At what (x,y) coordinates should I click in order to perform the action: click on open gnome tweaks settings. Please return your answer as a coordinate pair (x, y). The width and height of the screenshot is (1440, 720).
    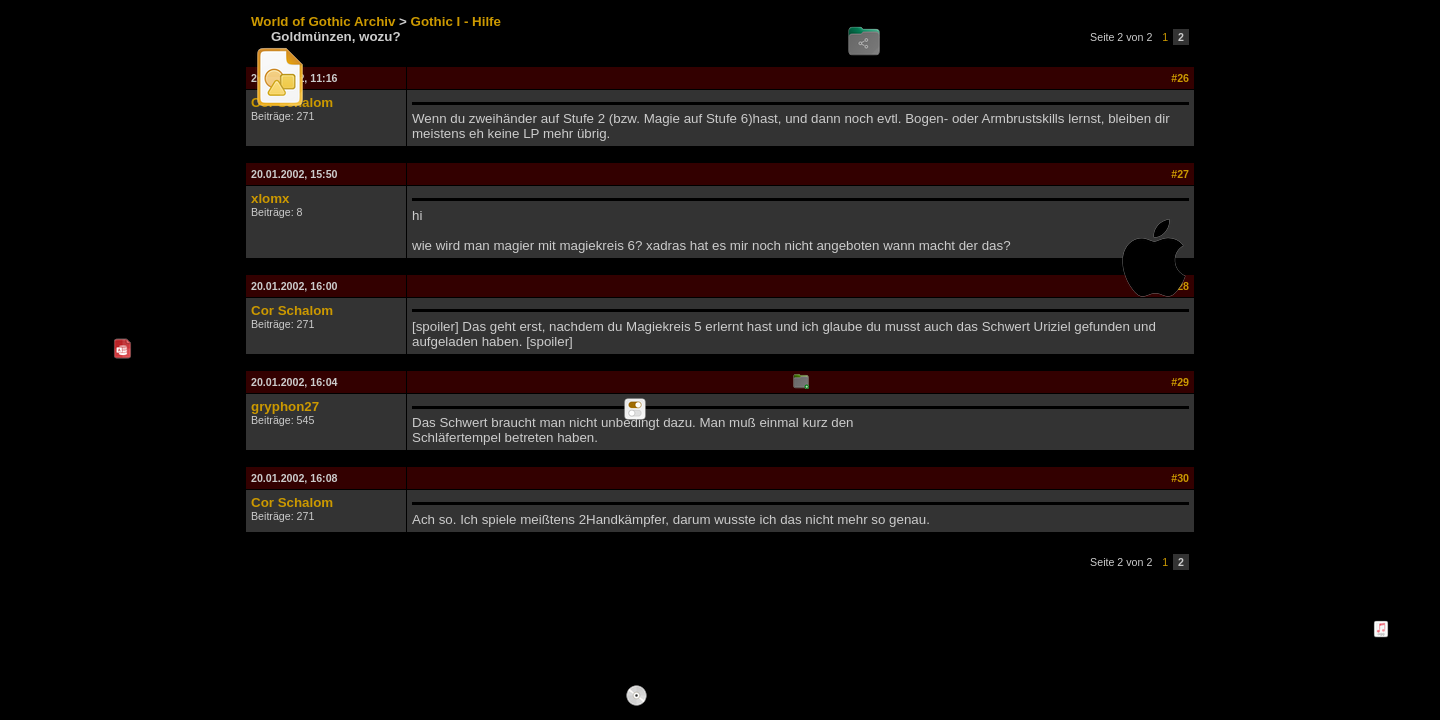
    Looking at the image, I should click on (635, 409).